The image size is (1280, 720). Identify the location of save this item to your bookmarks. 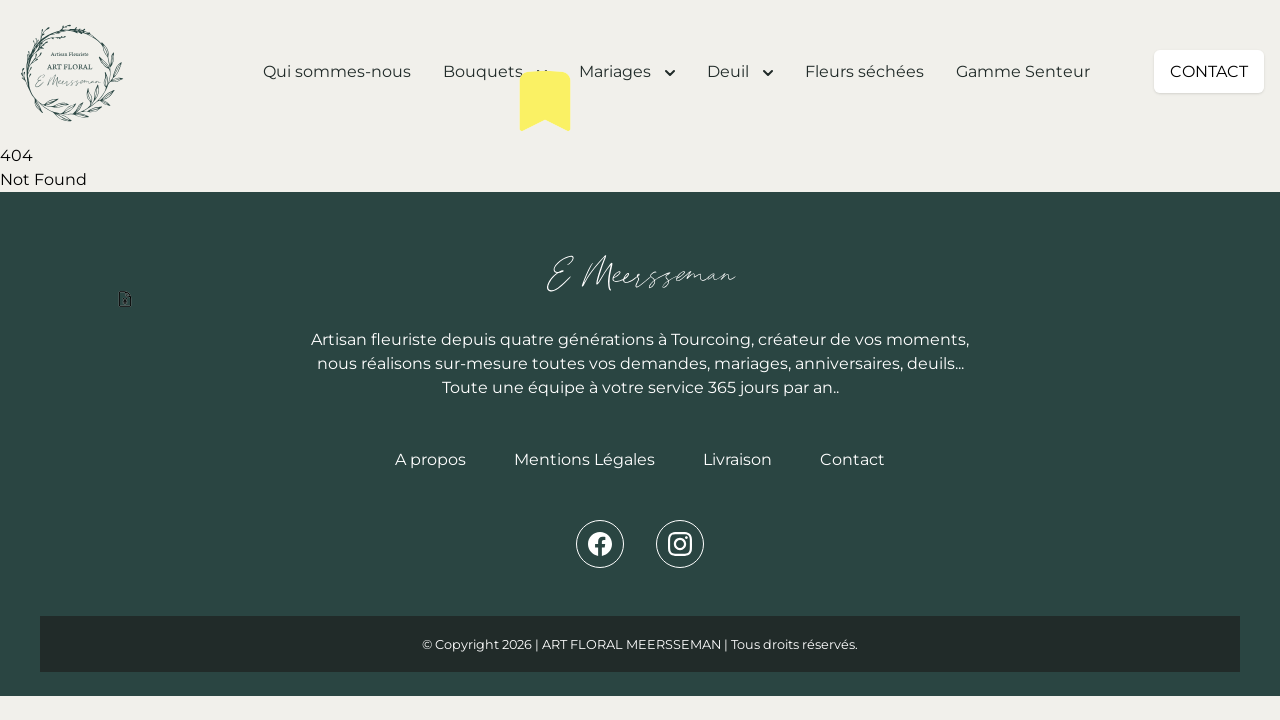
(545, 101).